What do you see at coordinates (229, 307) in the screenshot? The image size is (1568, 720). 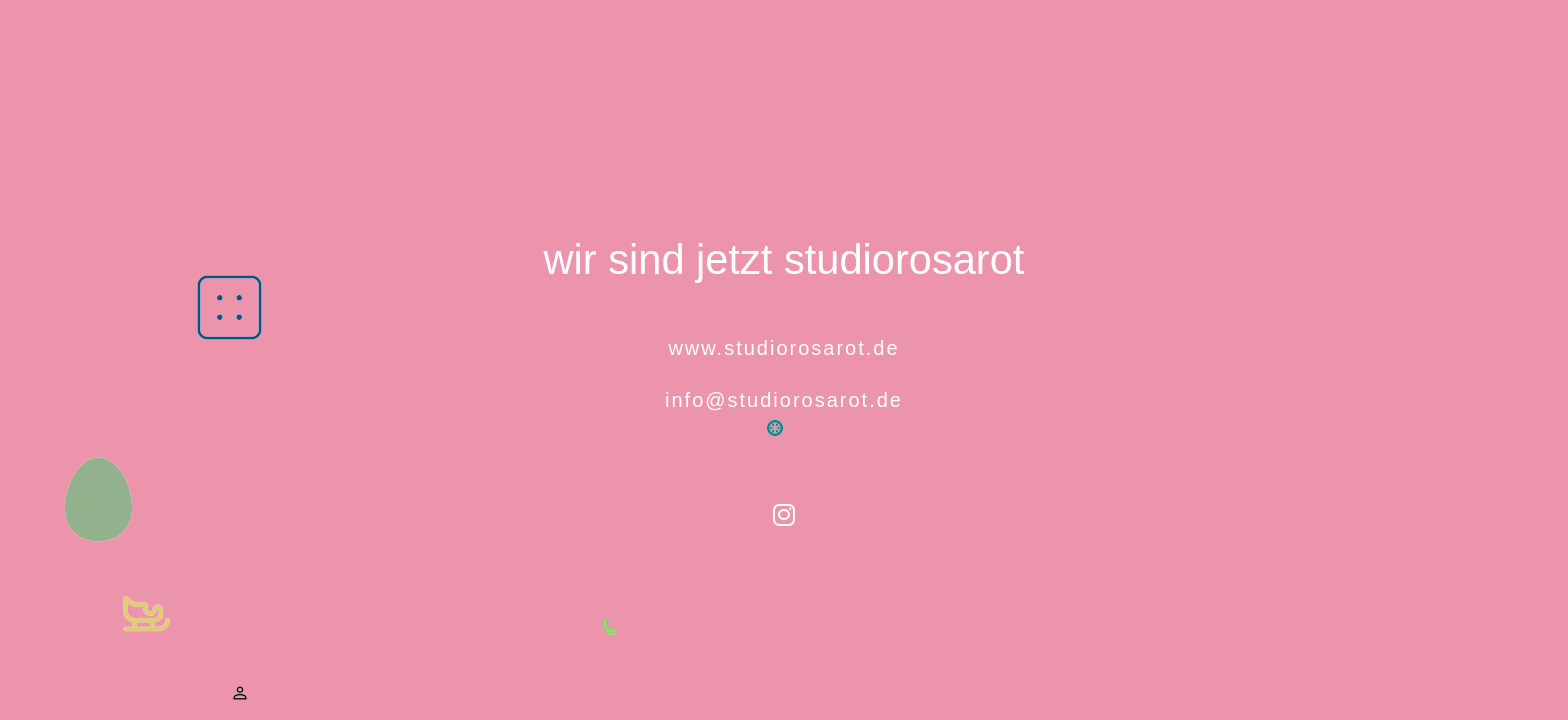 I see `randomize or shuffle content` at bounding box center [229, 307].